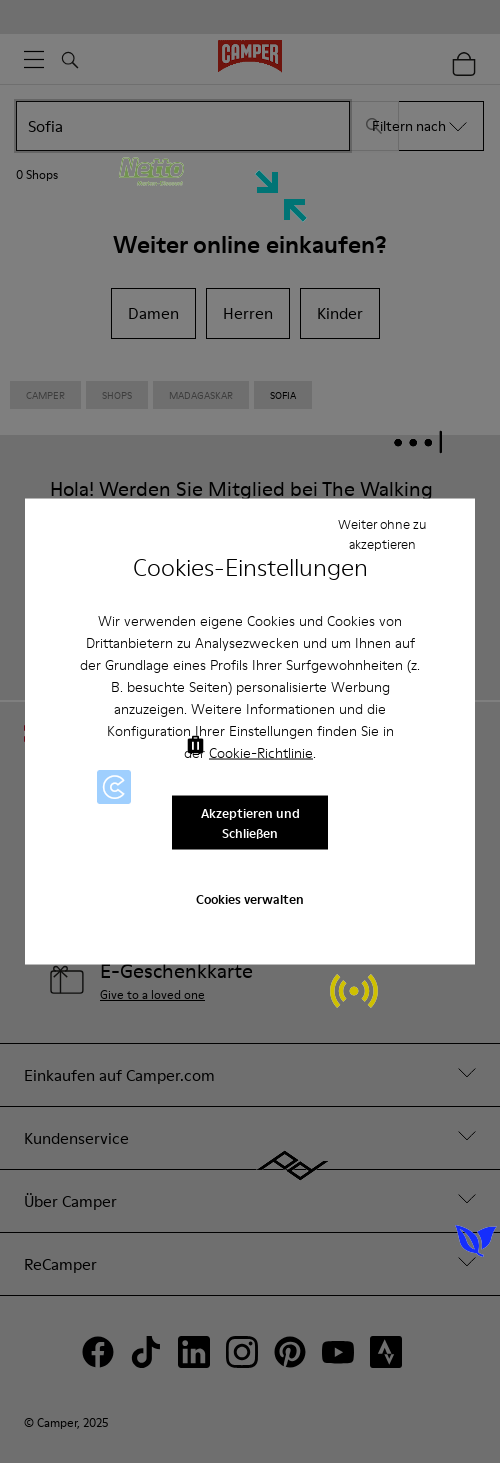 The height and width of the screenshot is (1463, 500). I want to click on codefresh logo - a CI/CD platform for kubernetes deployments, so click(476, 1241).